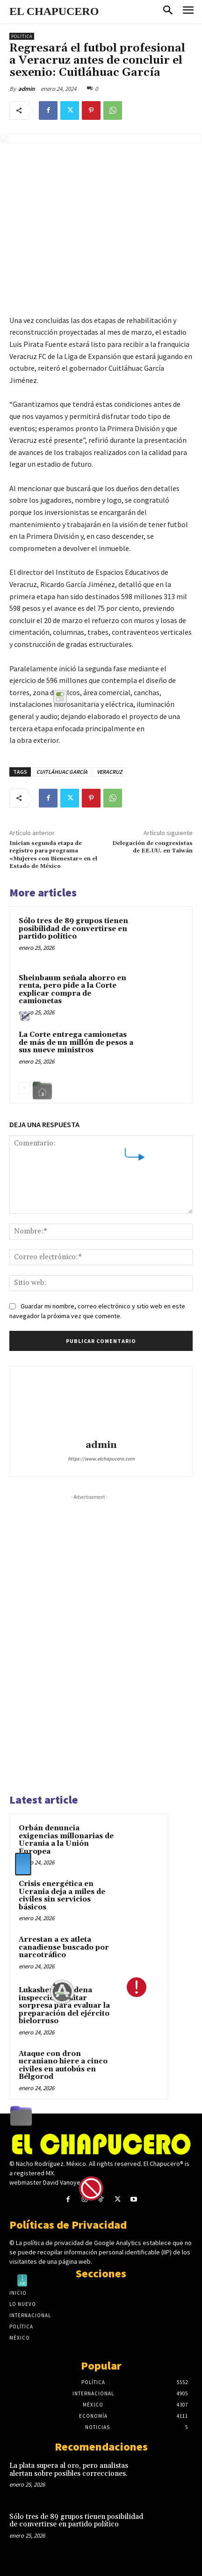  Describe the element at coordinates (25, 1016) in the screenshot. I see `launch automator to create automated workflows` at that location.